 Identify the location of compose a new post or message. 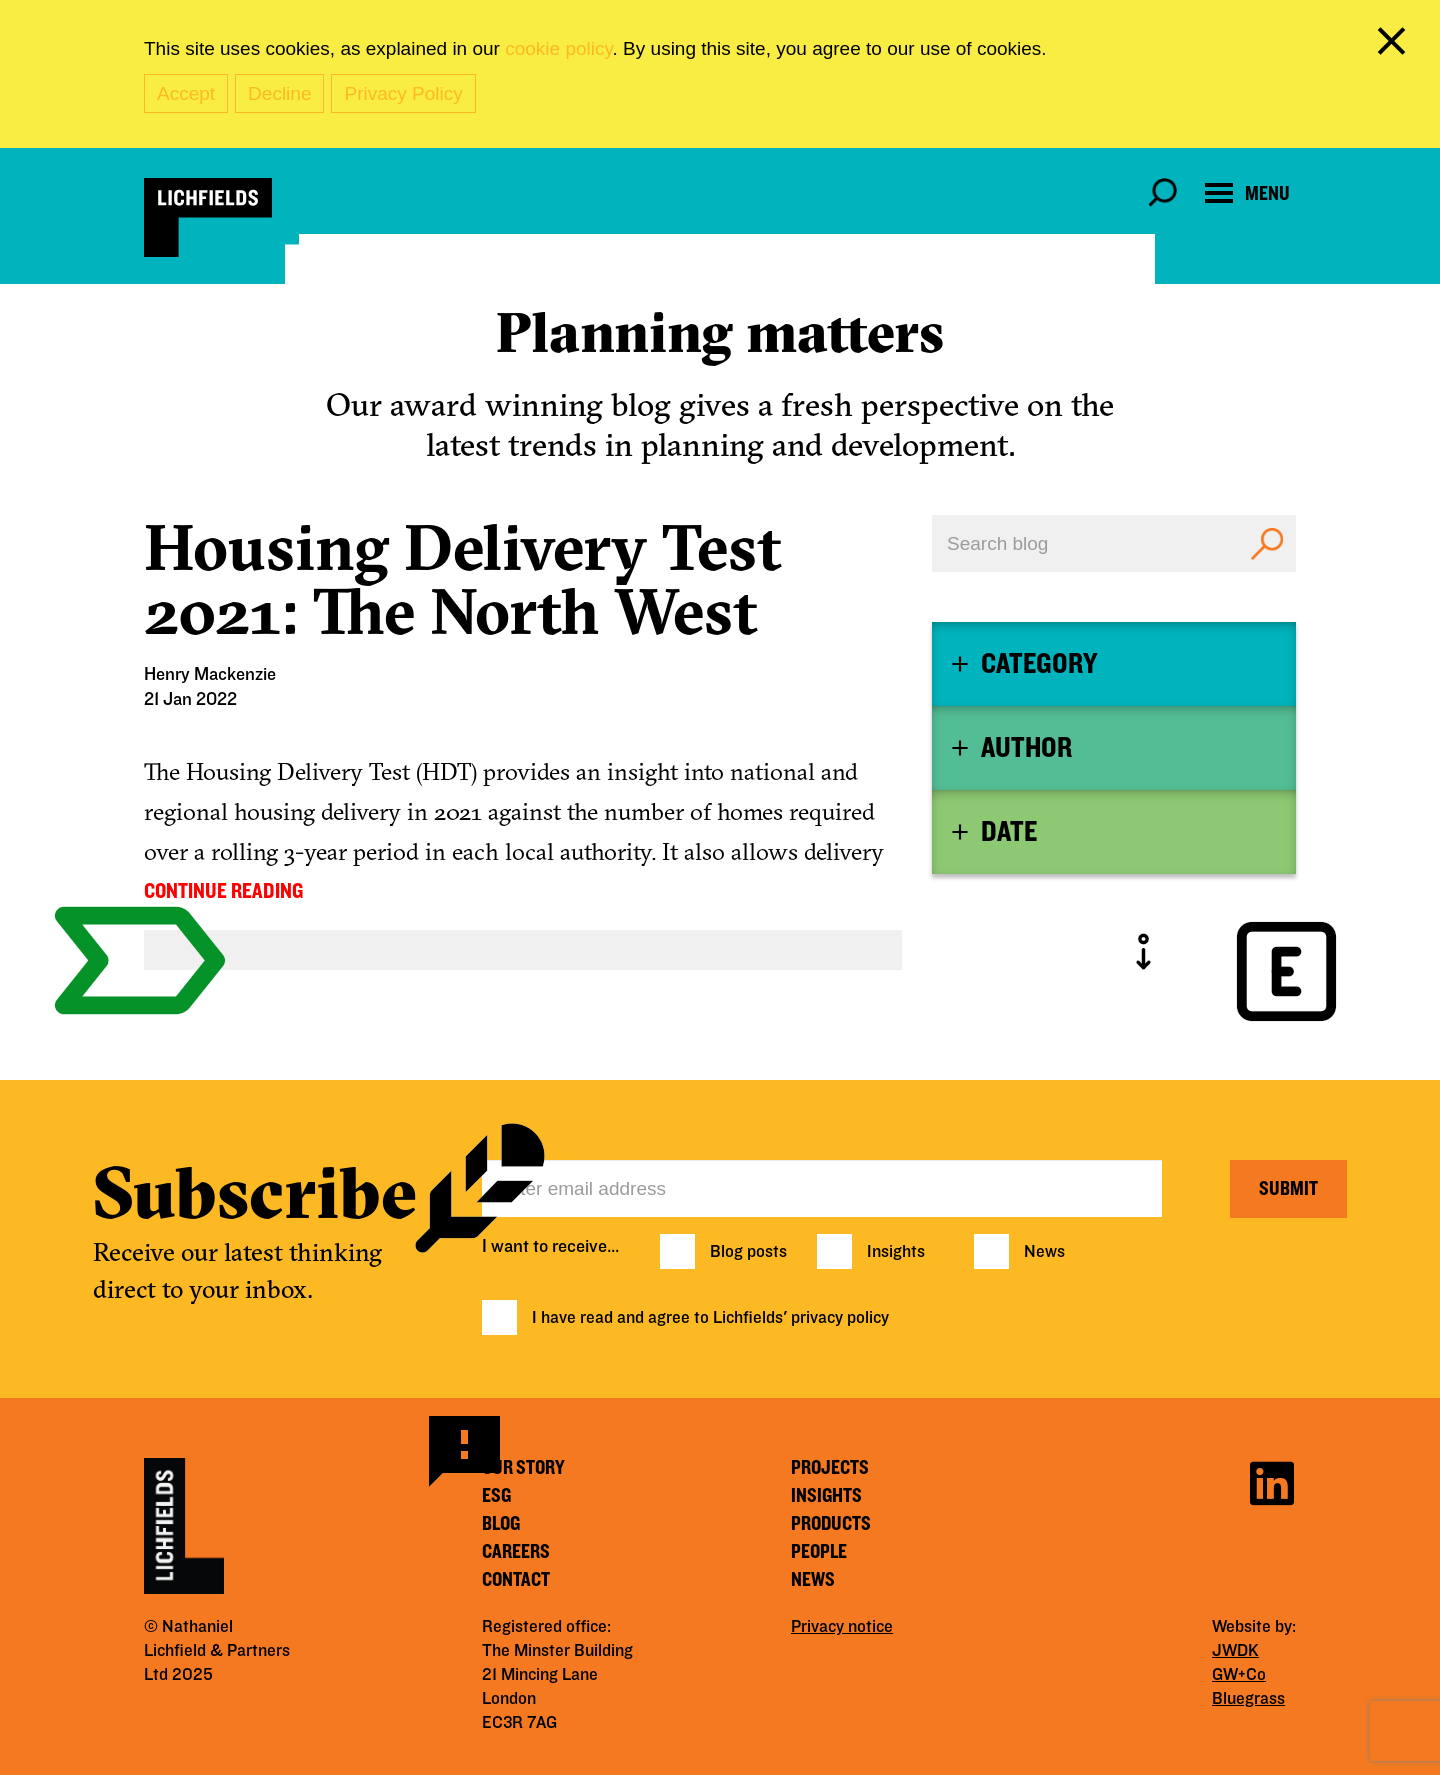
(480, 1188).